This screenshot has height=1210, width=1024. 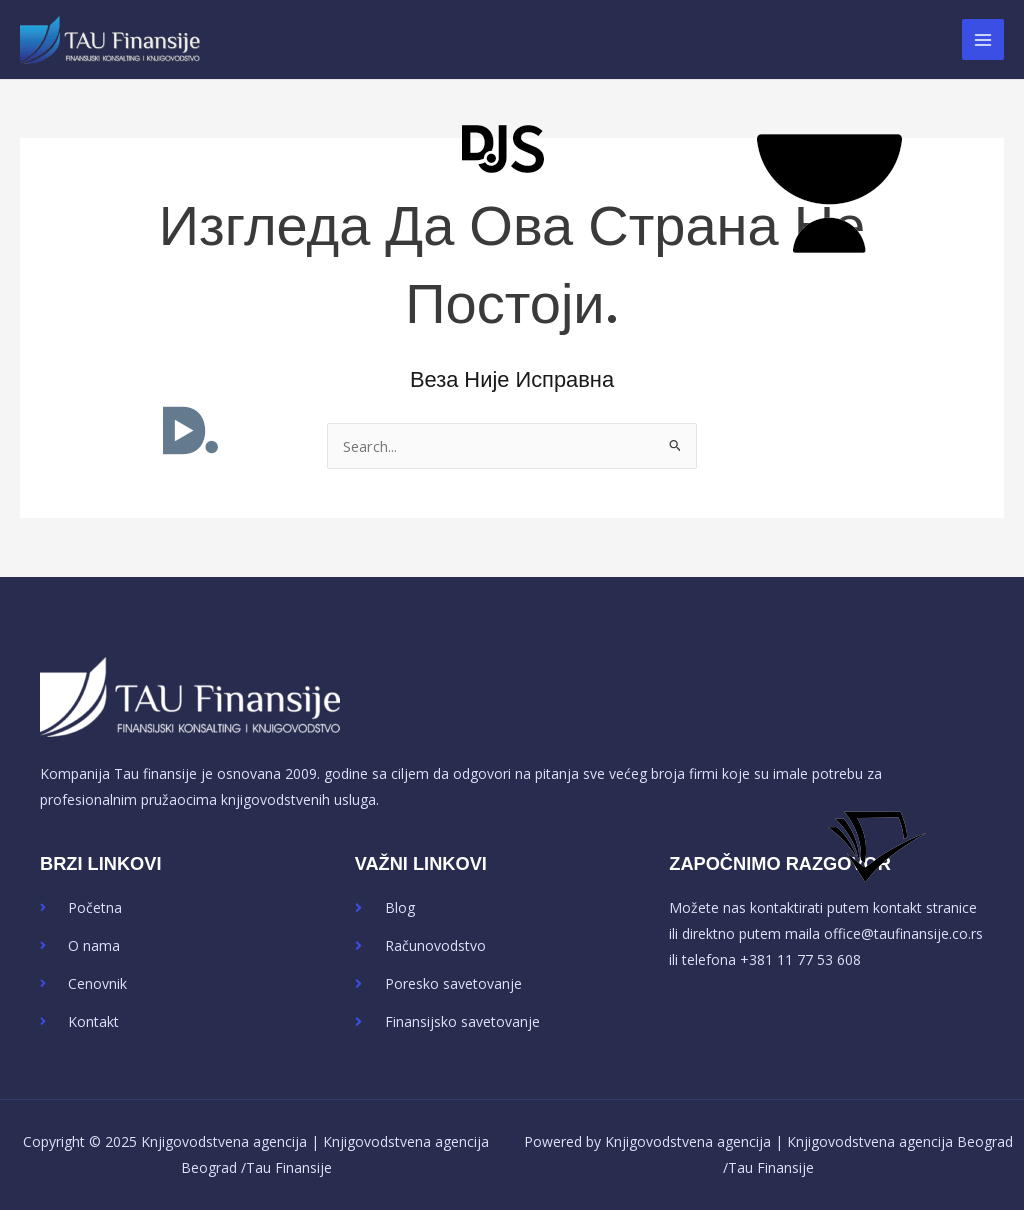 I want to click on discord.js library or project branding, so click(x=503, y=149).